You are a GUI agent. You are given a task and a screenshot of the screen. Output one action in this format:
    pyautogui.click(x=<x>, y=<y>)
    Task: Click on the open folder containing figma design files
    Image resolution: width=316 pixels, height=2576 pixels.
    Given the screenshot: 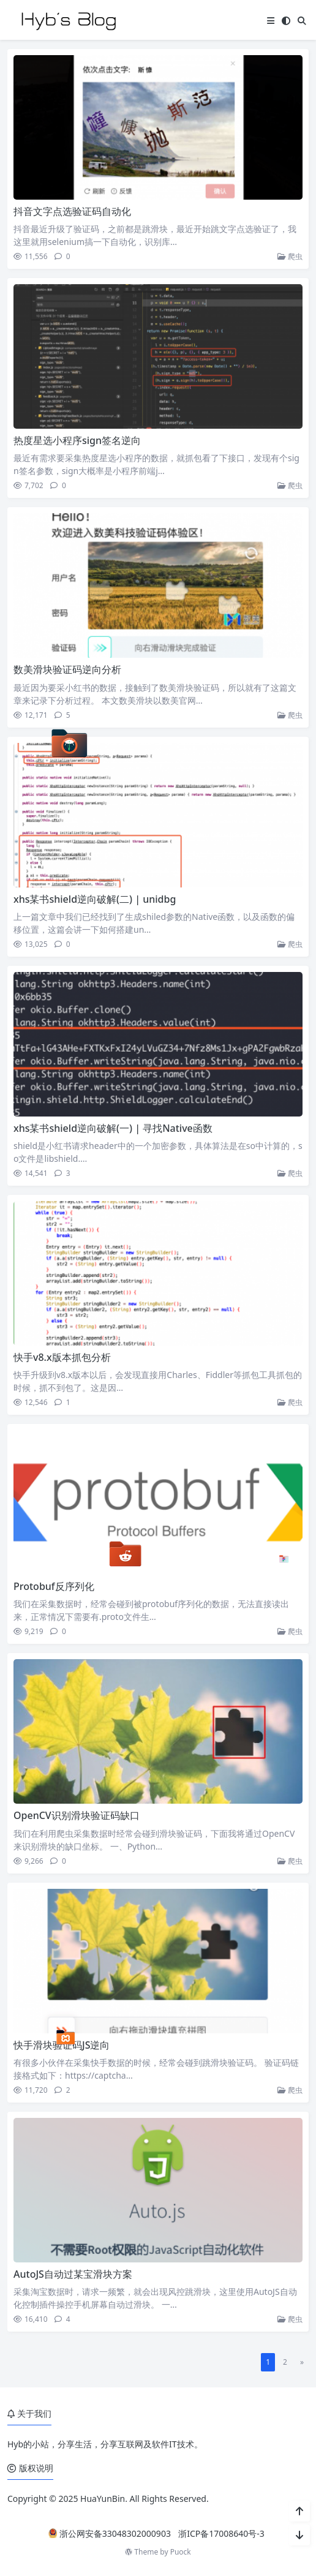 What is the action you would take?
    pyautogui.click(x=284, y=1559)
    